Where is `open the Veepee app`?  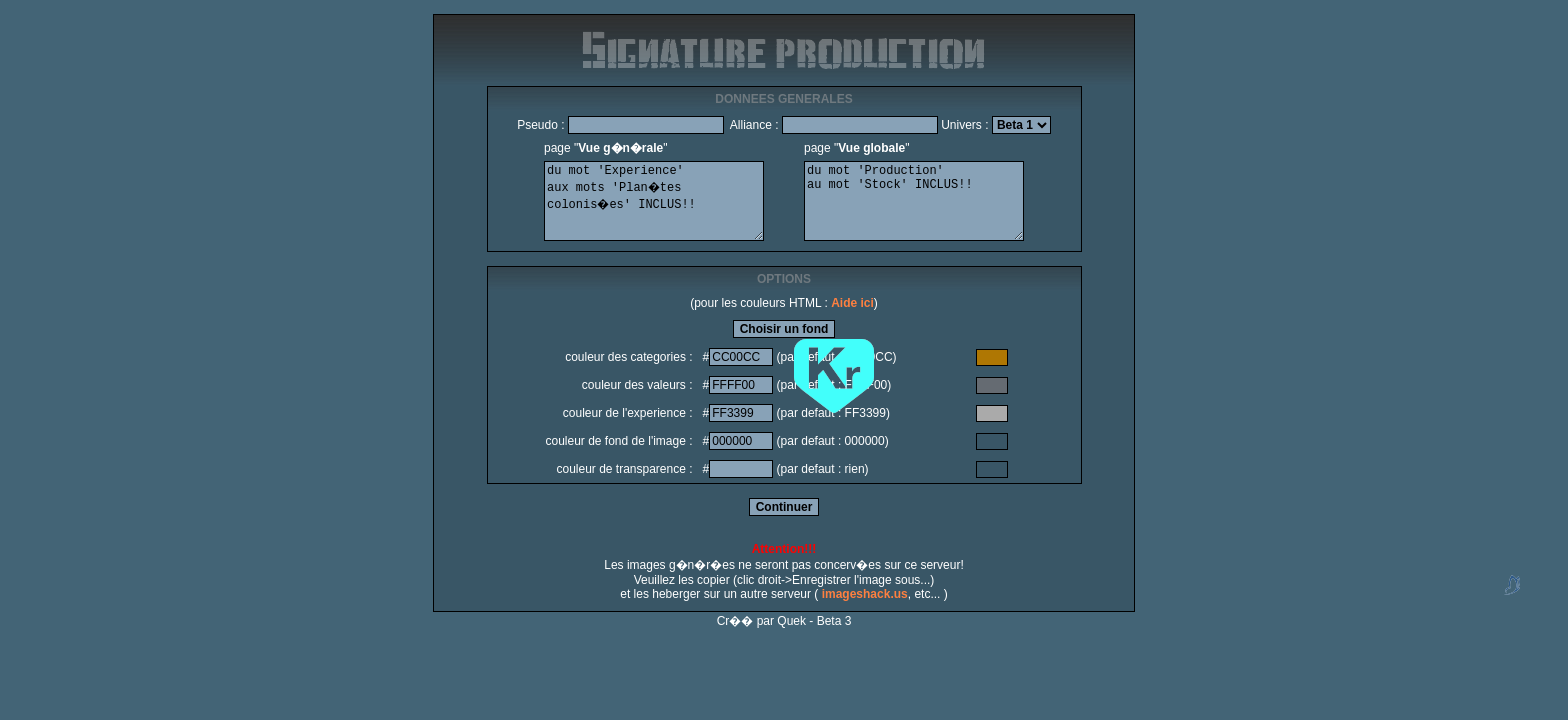
open the Veepee app is located at coordinates (1512, 585).